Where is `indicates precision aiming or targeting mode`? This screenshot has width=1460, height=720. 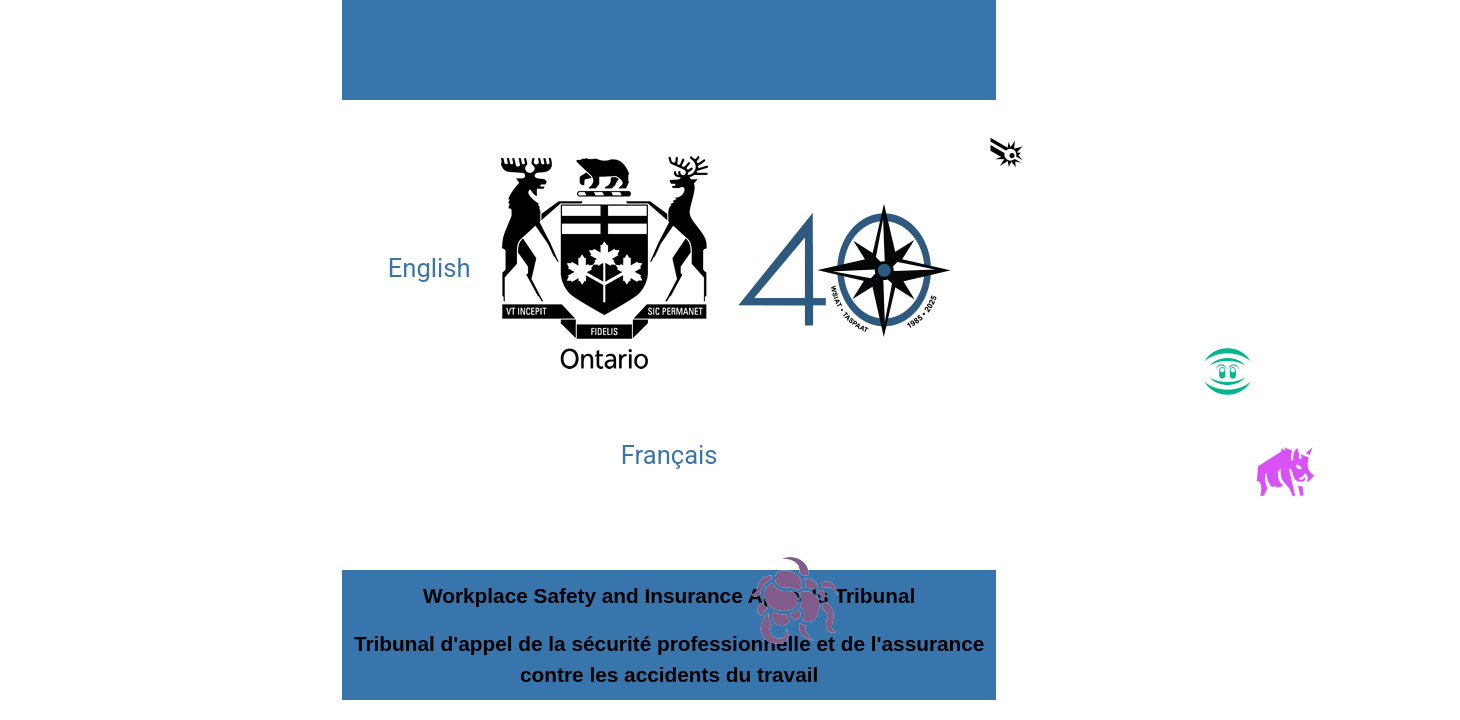 indicates precision aiming or targeting mode is located at coordinates (1006, 151).